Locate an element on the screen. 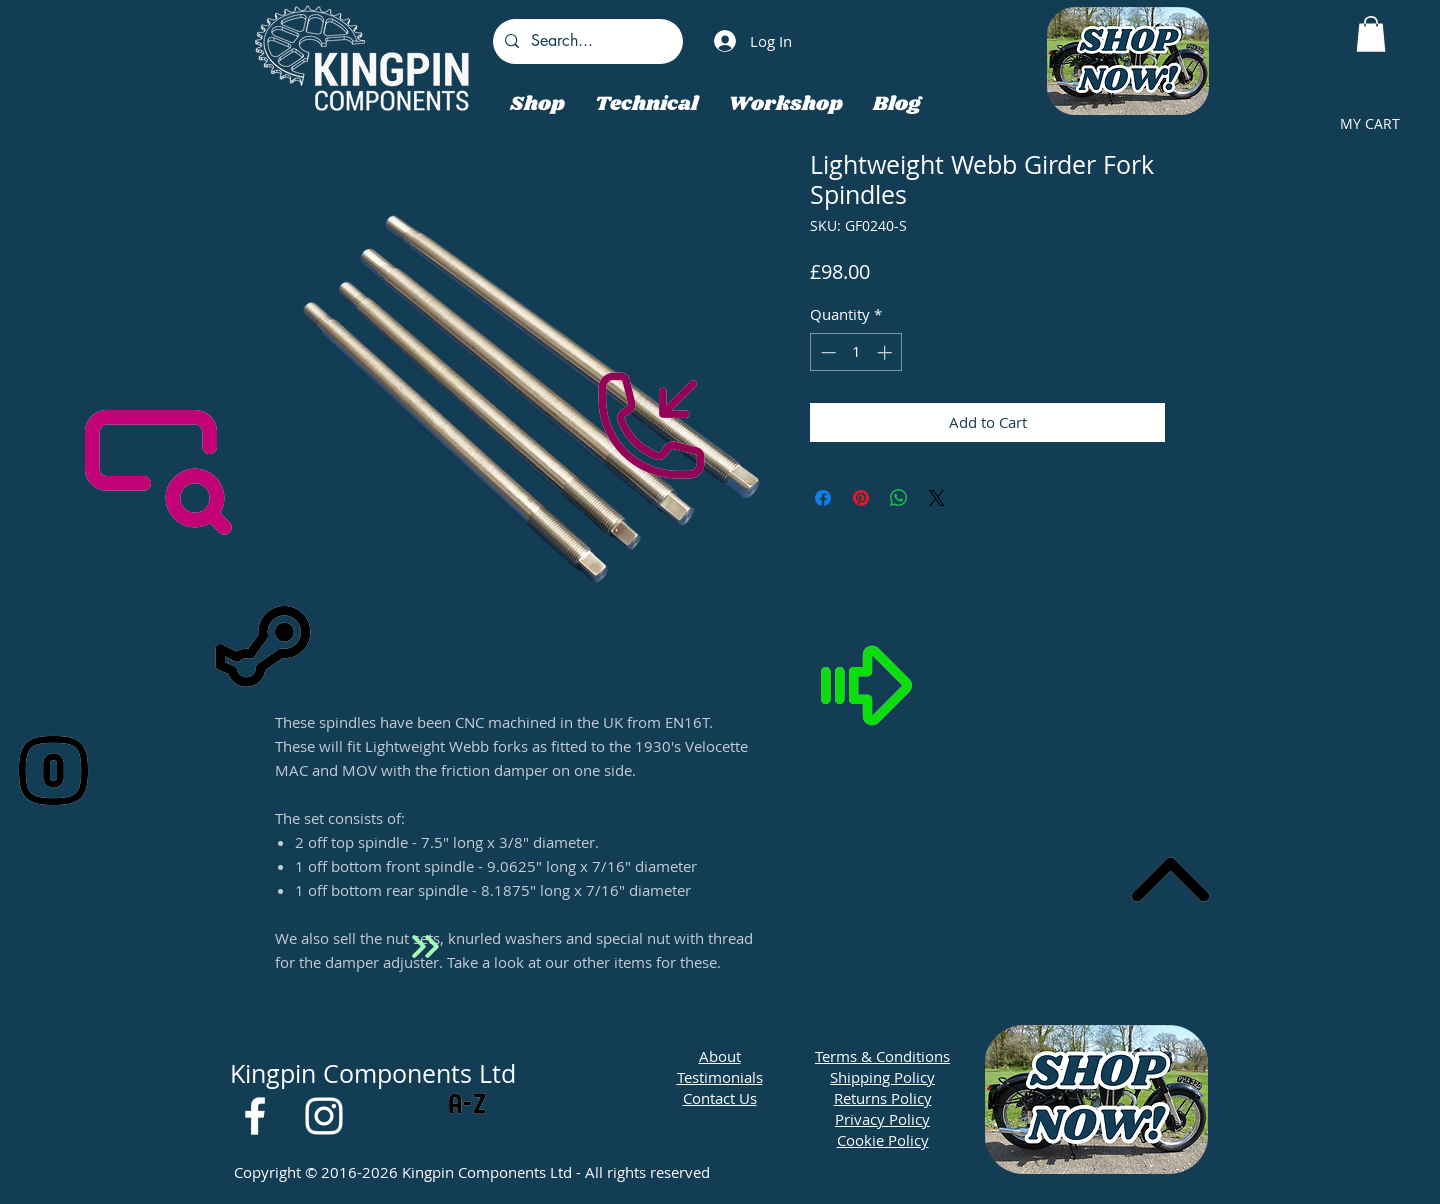 The width and height of the screenshot is (1440, 1204). skip forward or advance quickly is located at coordinates (425, 946).